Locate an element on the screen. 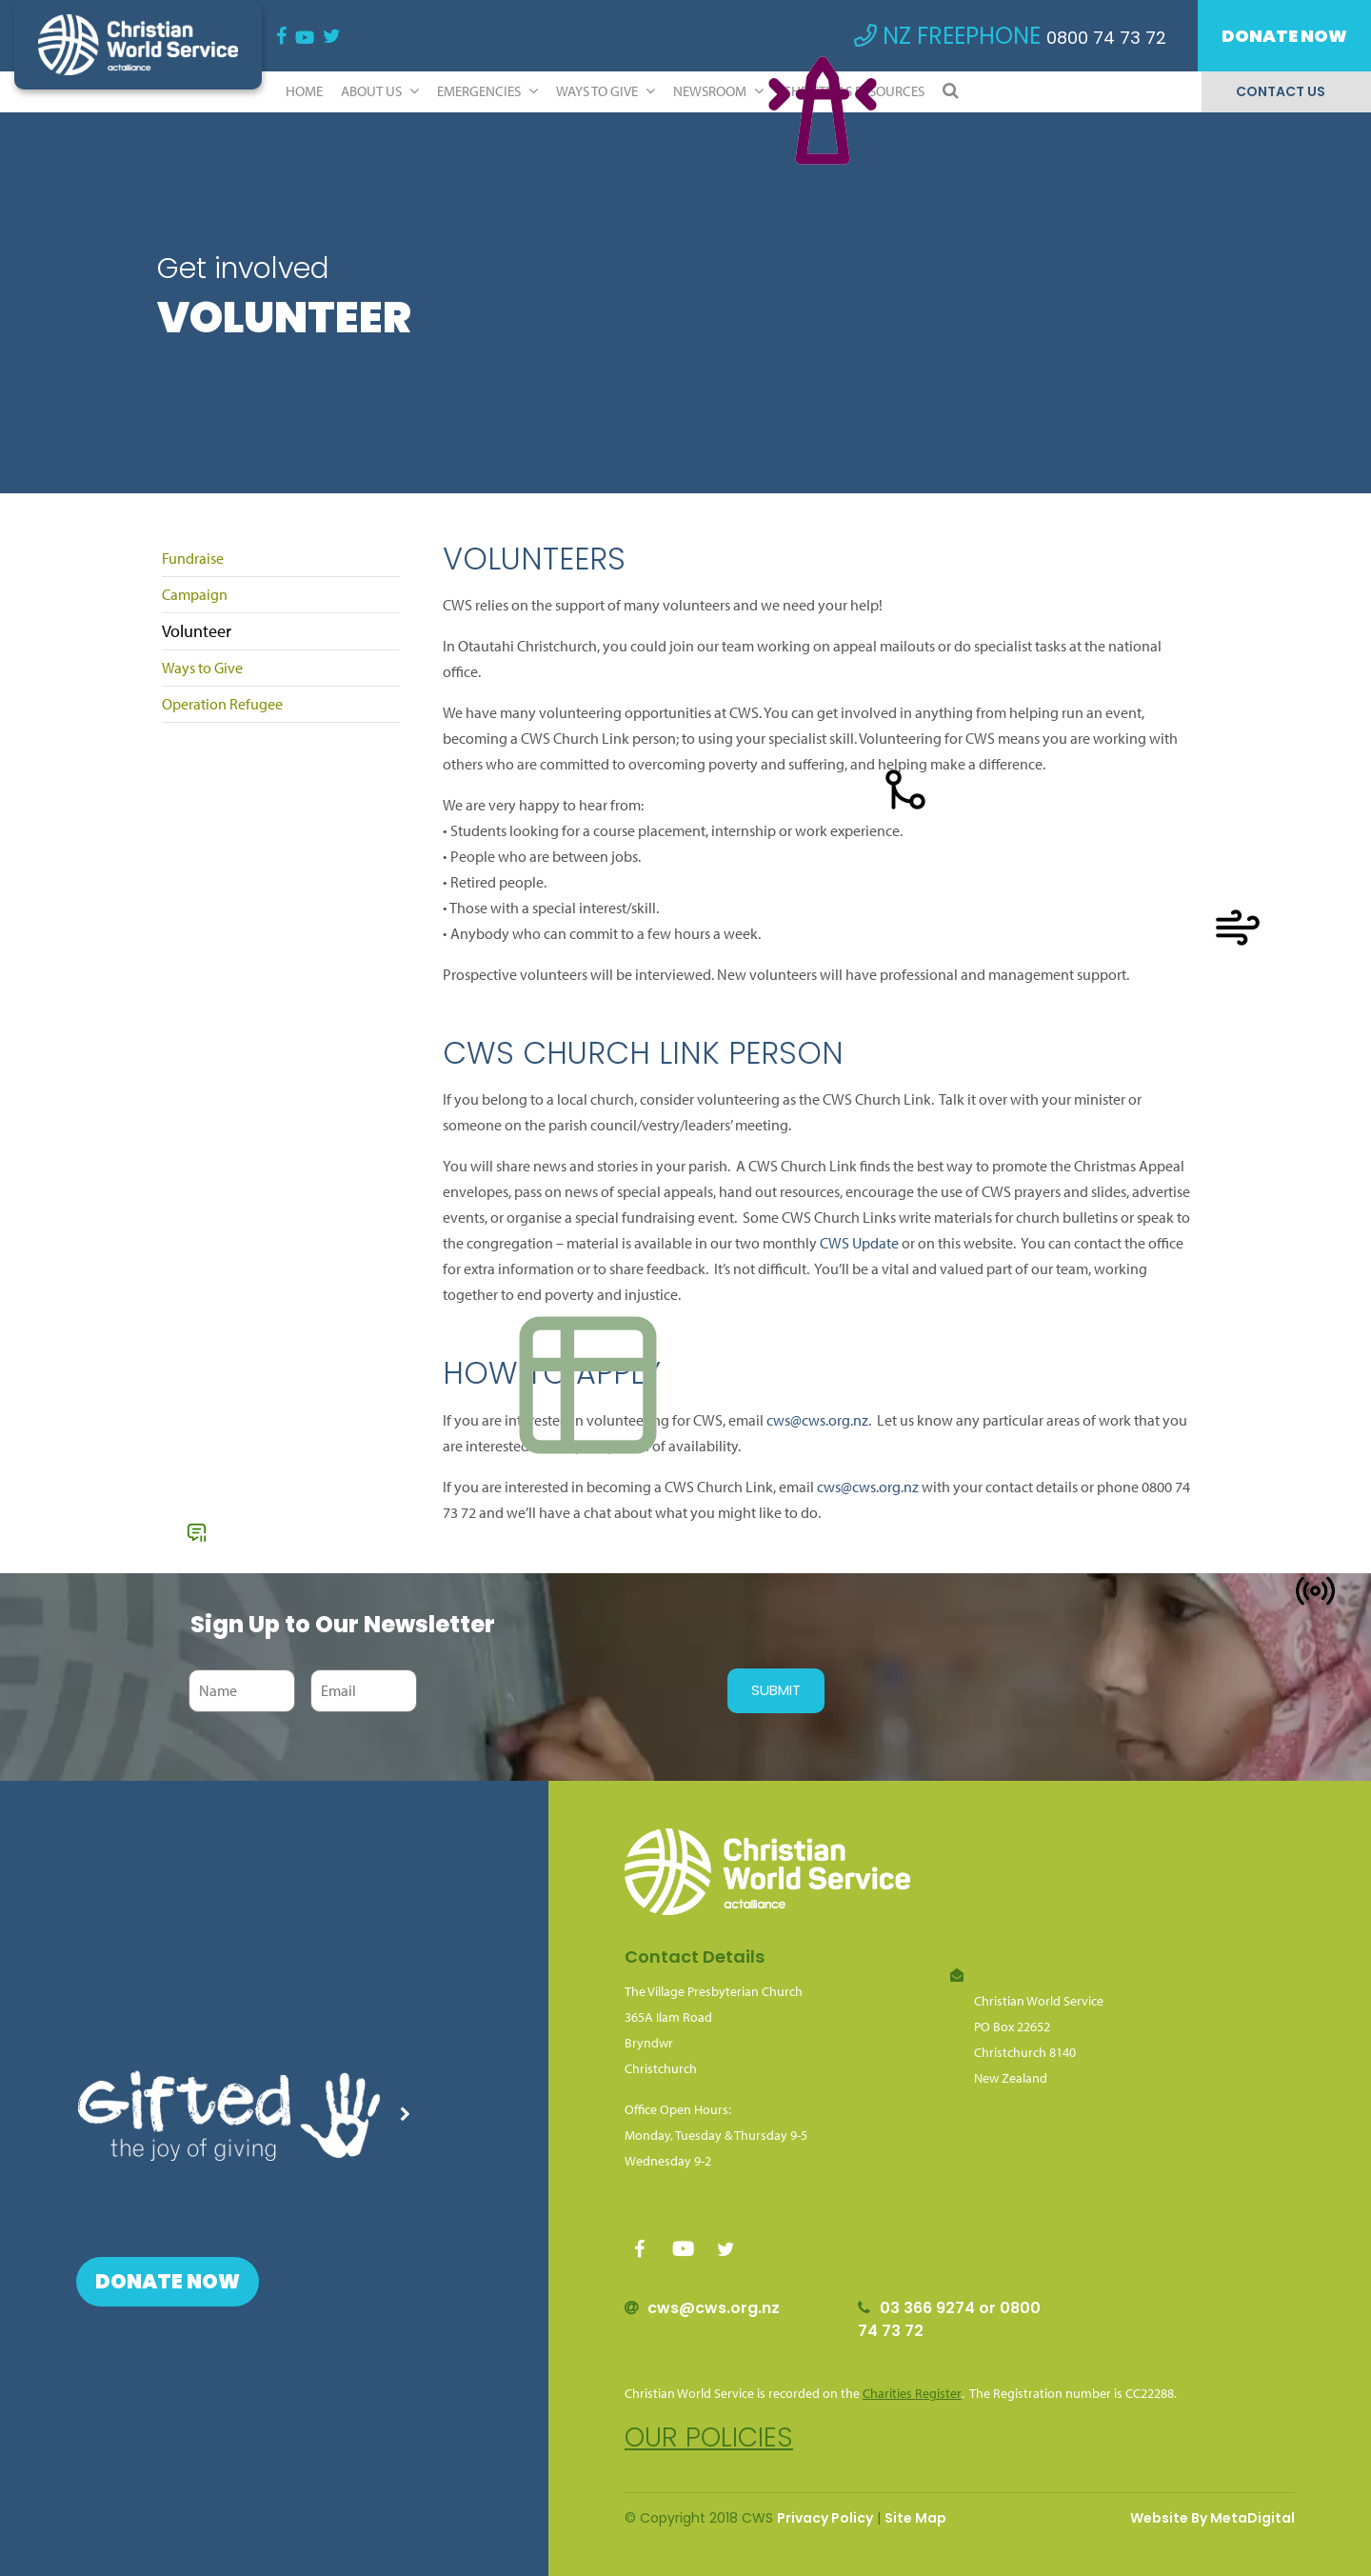  indicates current wind conditions in weather display is located at coordinates (1238, 928).